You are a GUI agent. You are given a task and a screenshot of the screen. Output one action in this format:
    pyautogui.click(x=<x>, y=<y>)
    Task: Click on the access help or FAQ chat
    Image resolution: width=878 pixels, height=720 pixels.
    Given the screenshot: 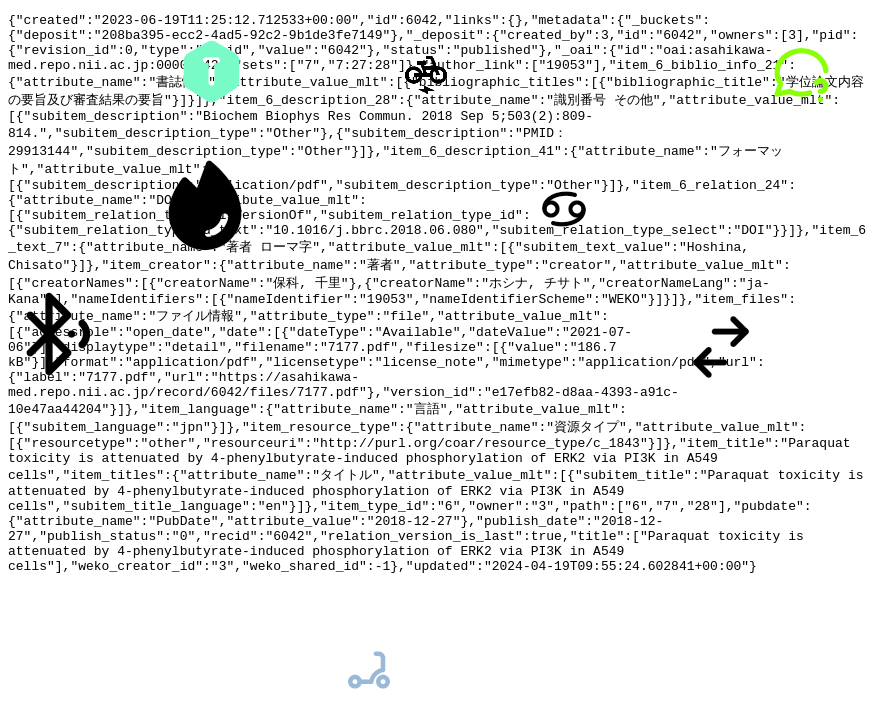 What is the action you would take?
    pyautogui.click(x=801, y=72)
    